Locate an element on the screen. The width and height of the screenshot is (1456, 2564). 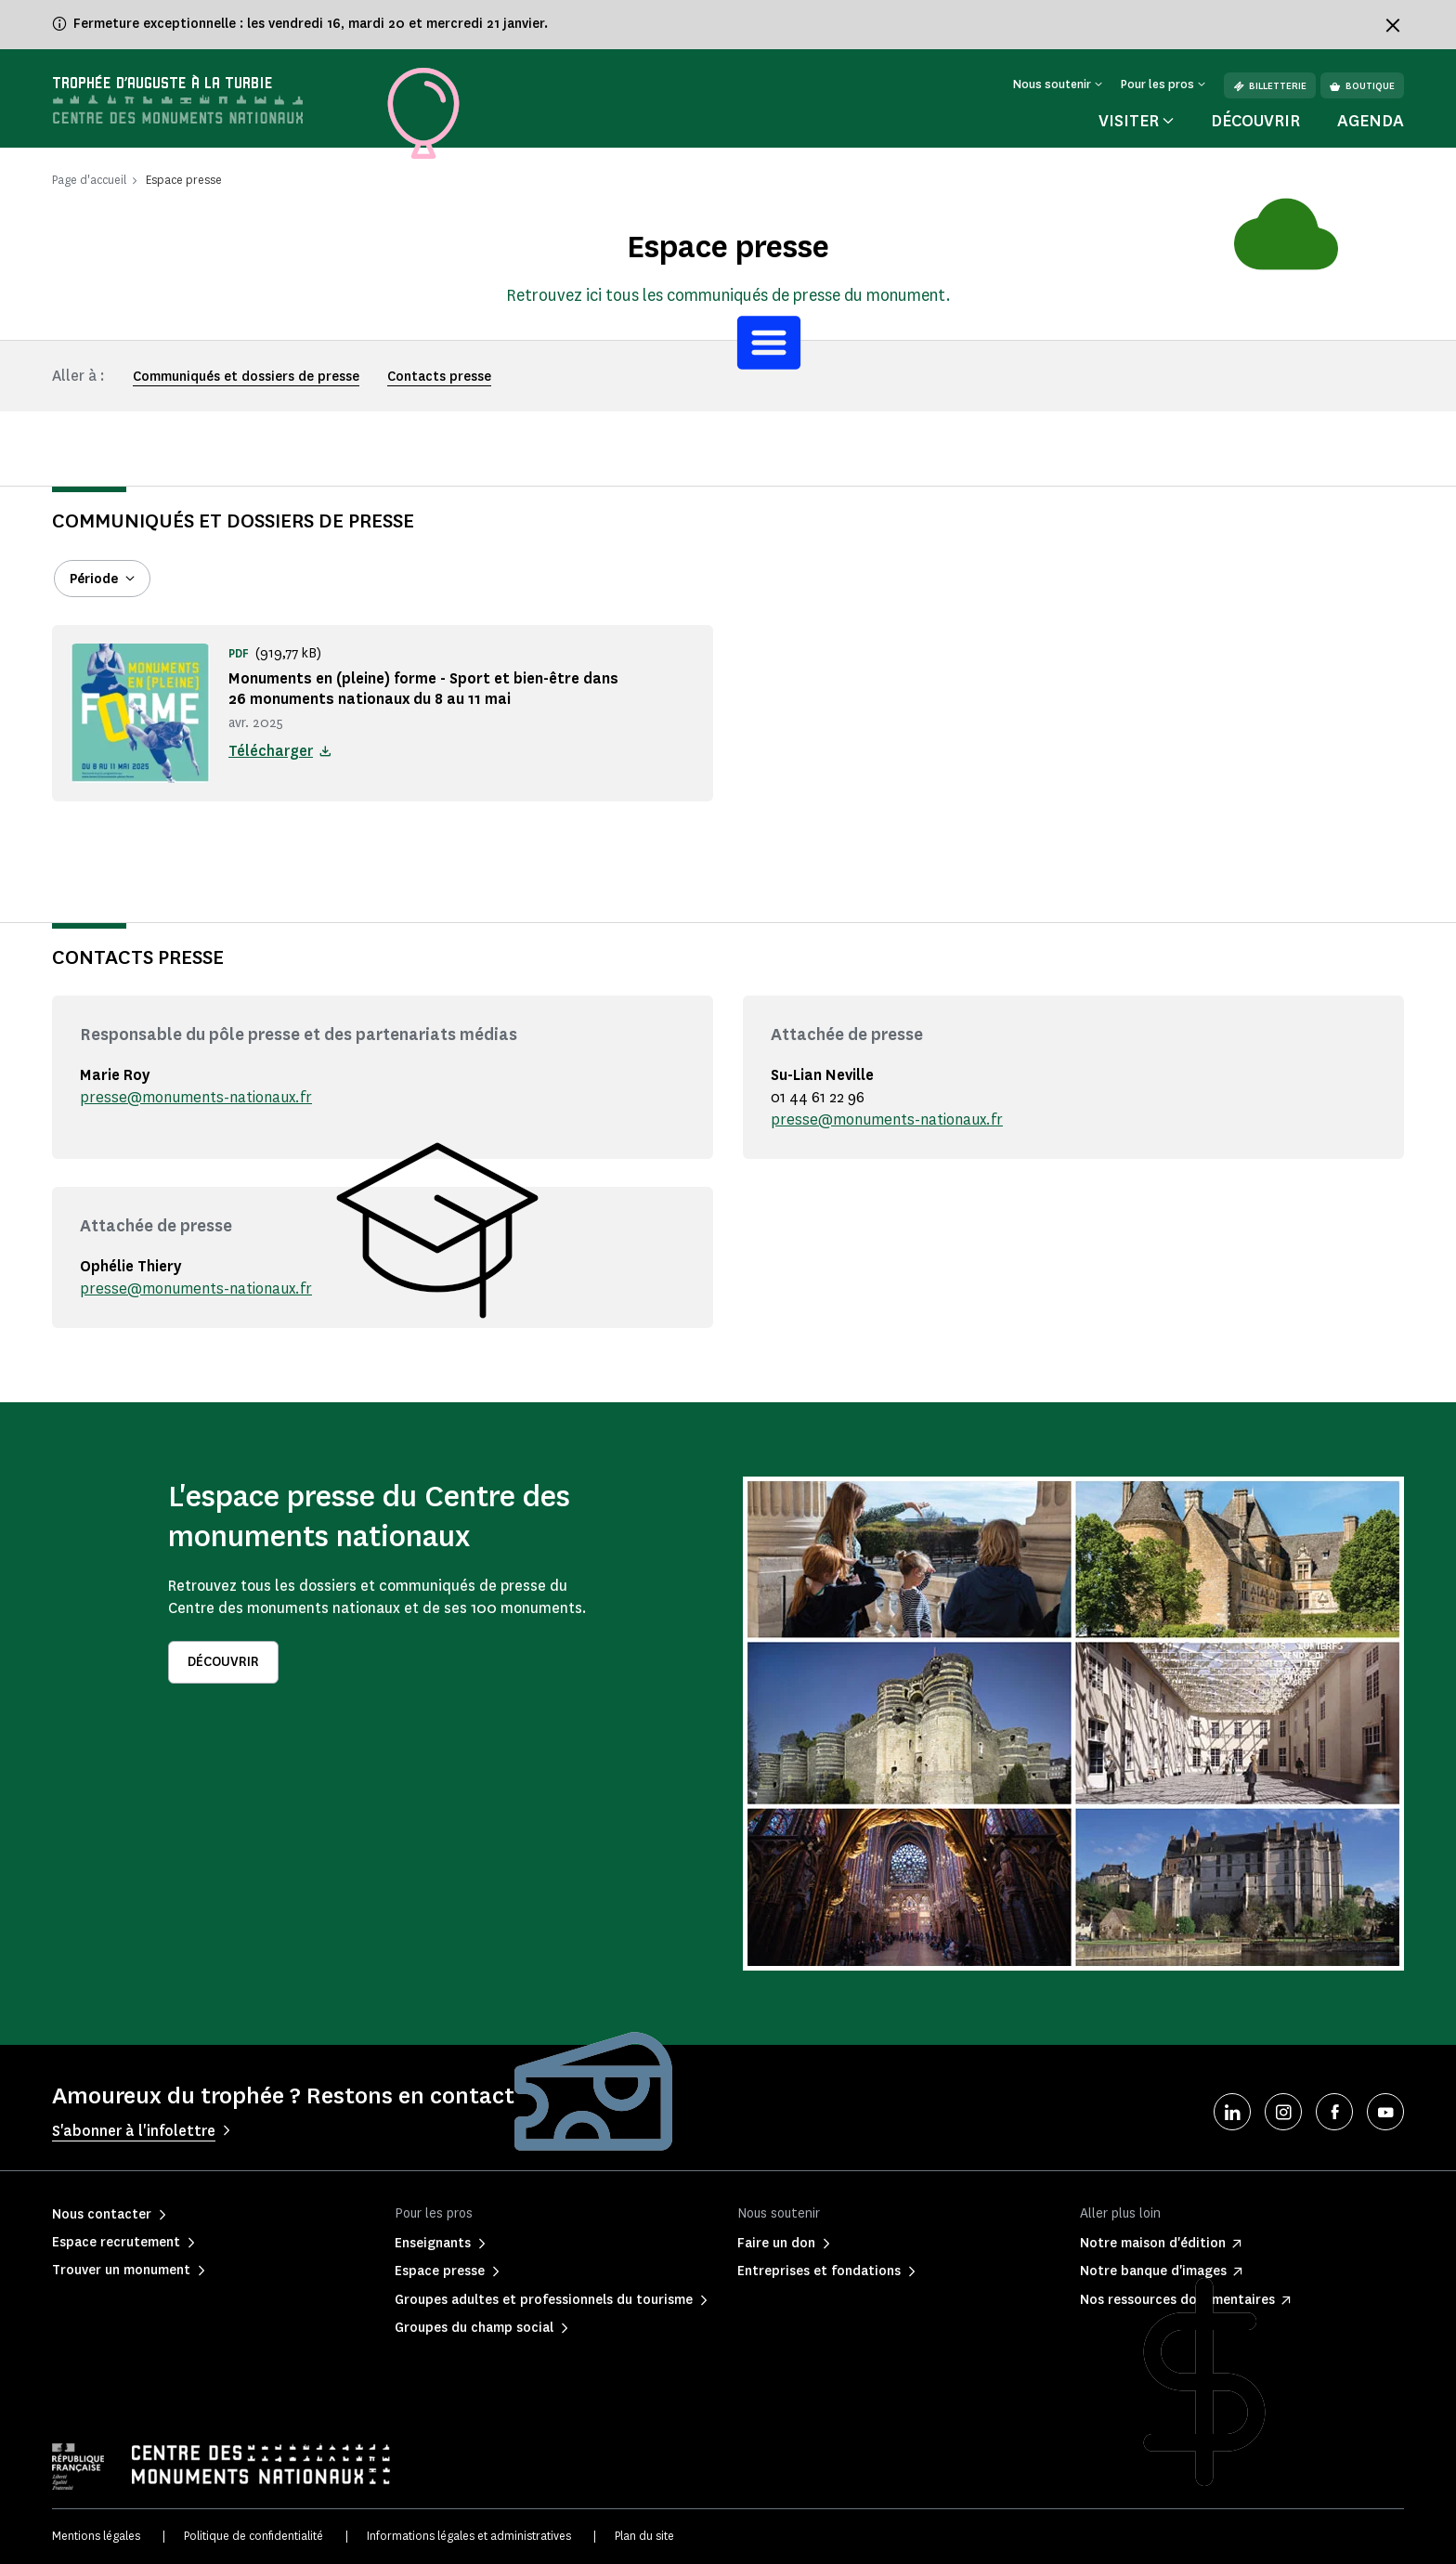
access education or learning features is located at coordinates (437, 1224).